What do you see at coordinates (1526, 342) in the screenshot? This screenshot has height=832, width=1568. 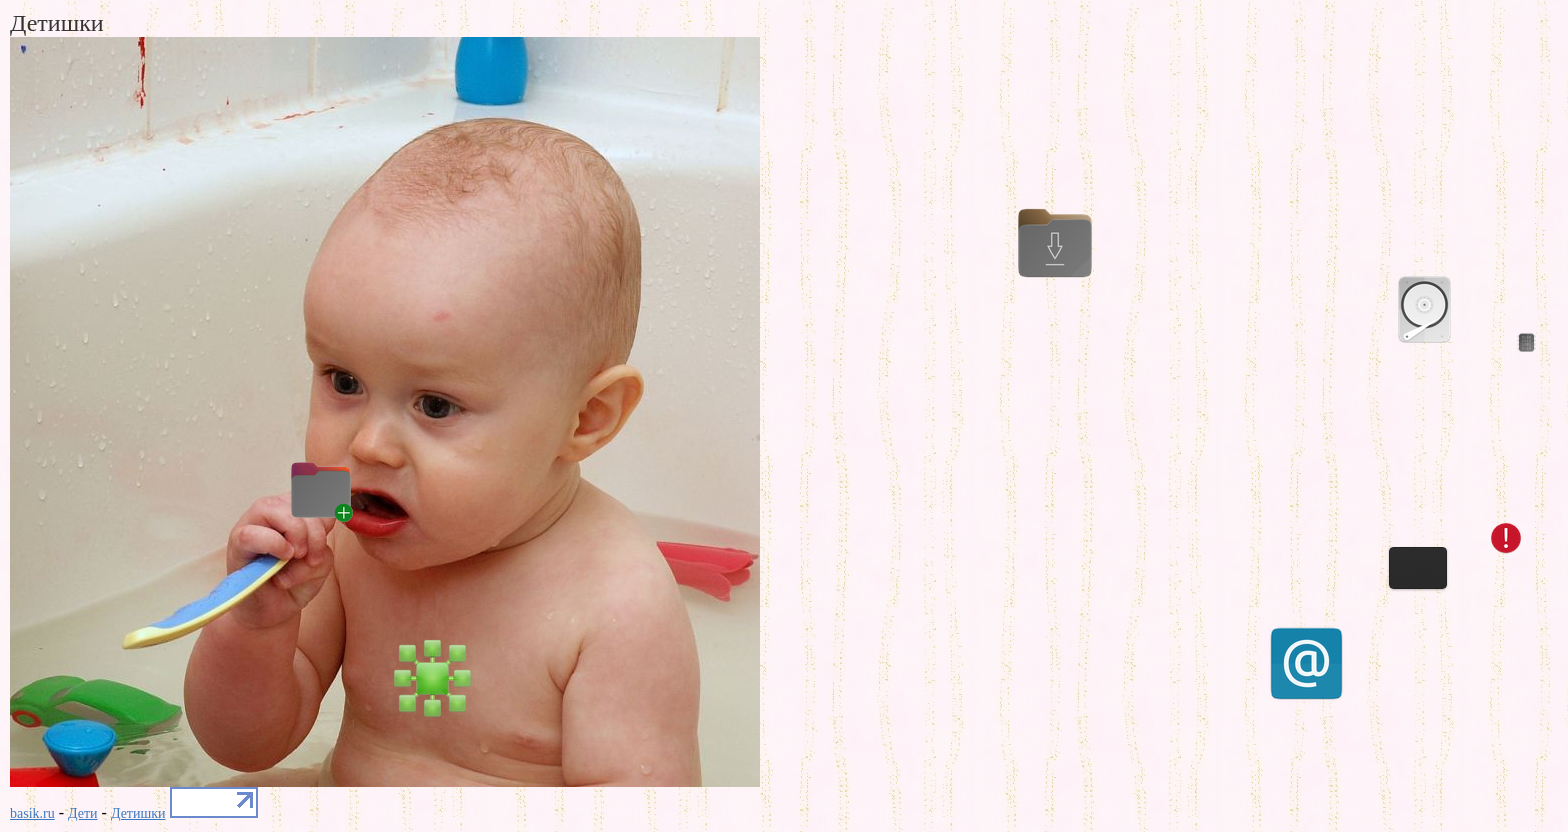 I see `firmware or binary file type indicator` at bounding box center [1526, 342].